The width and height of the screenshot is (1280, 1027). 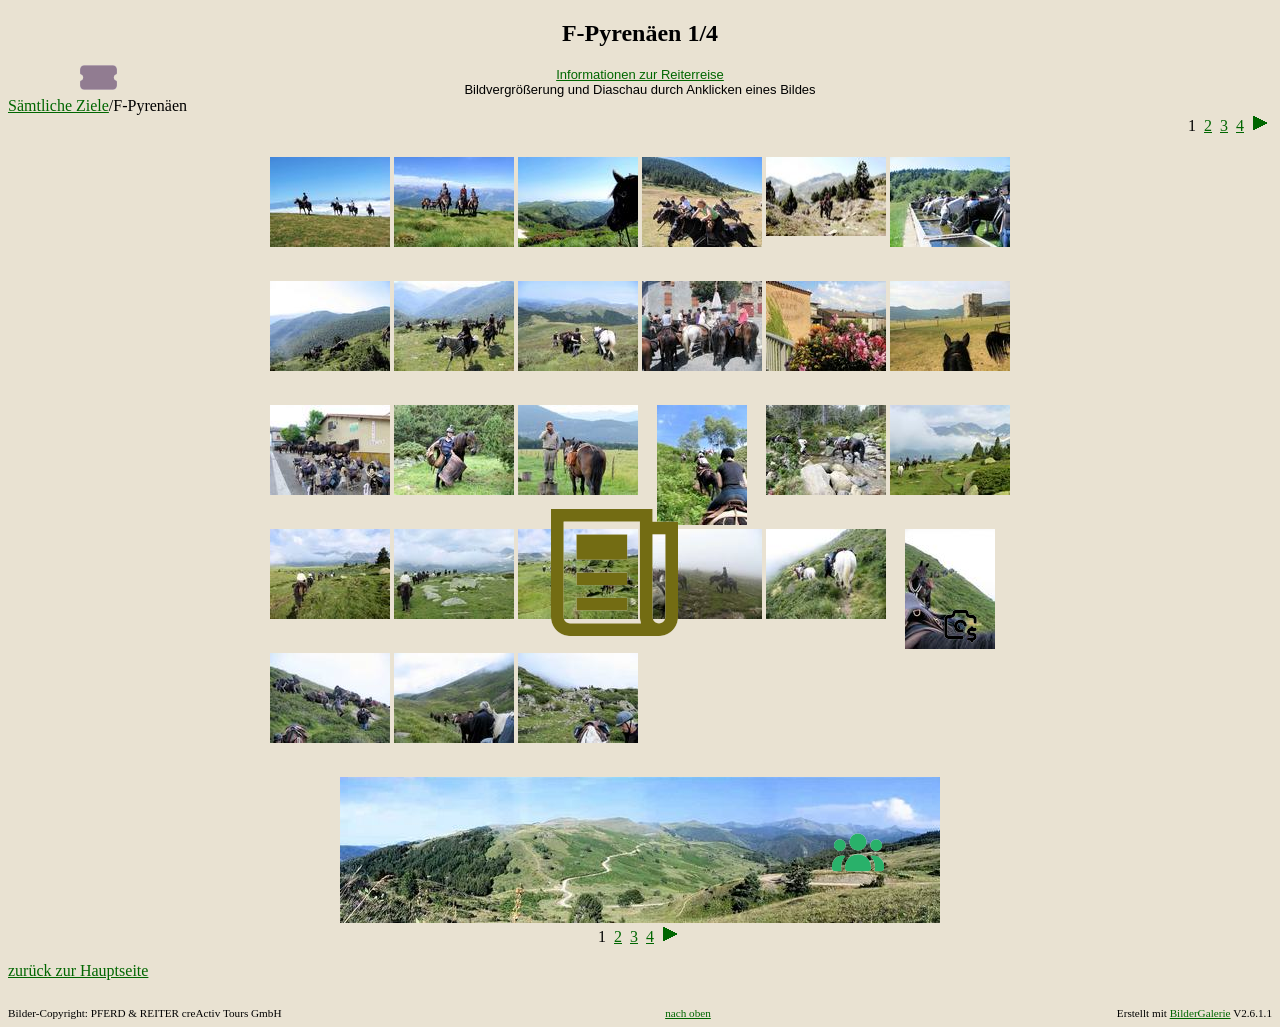 I want to click on view your tickets or passes, so click(x=98, y=77).